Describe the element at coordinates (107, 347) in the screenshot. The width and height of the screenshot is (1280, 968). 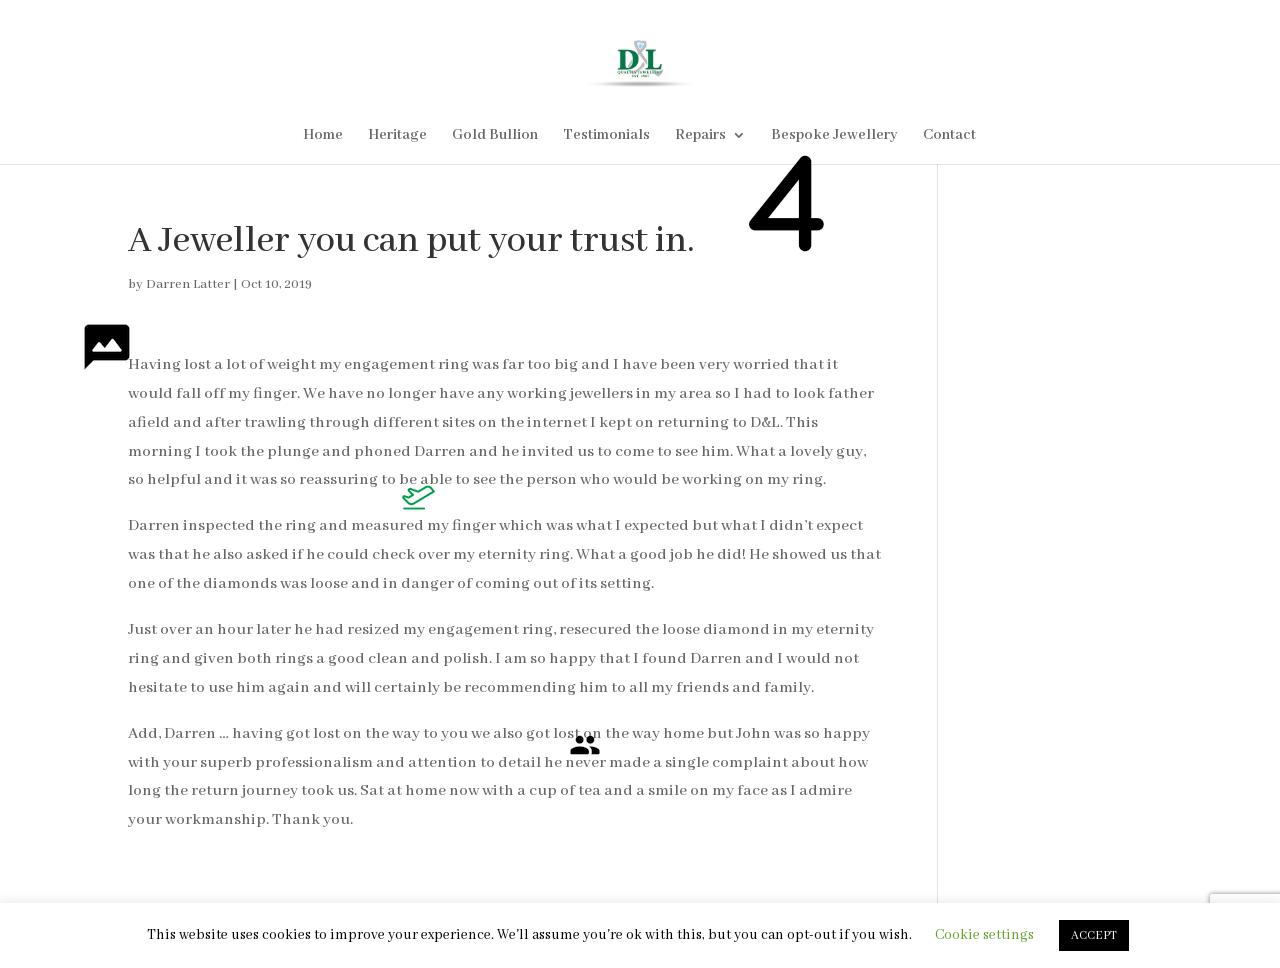
I see `new multimedia message received` at that location.